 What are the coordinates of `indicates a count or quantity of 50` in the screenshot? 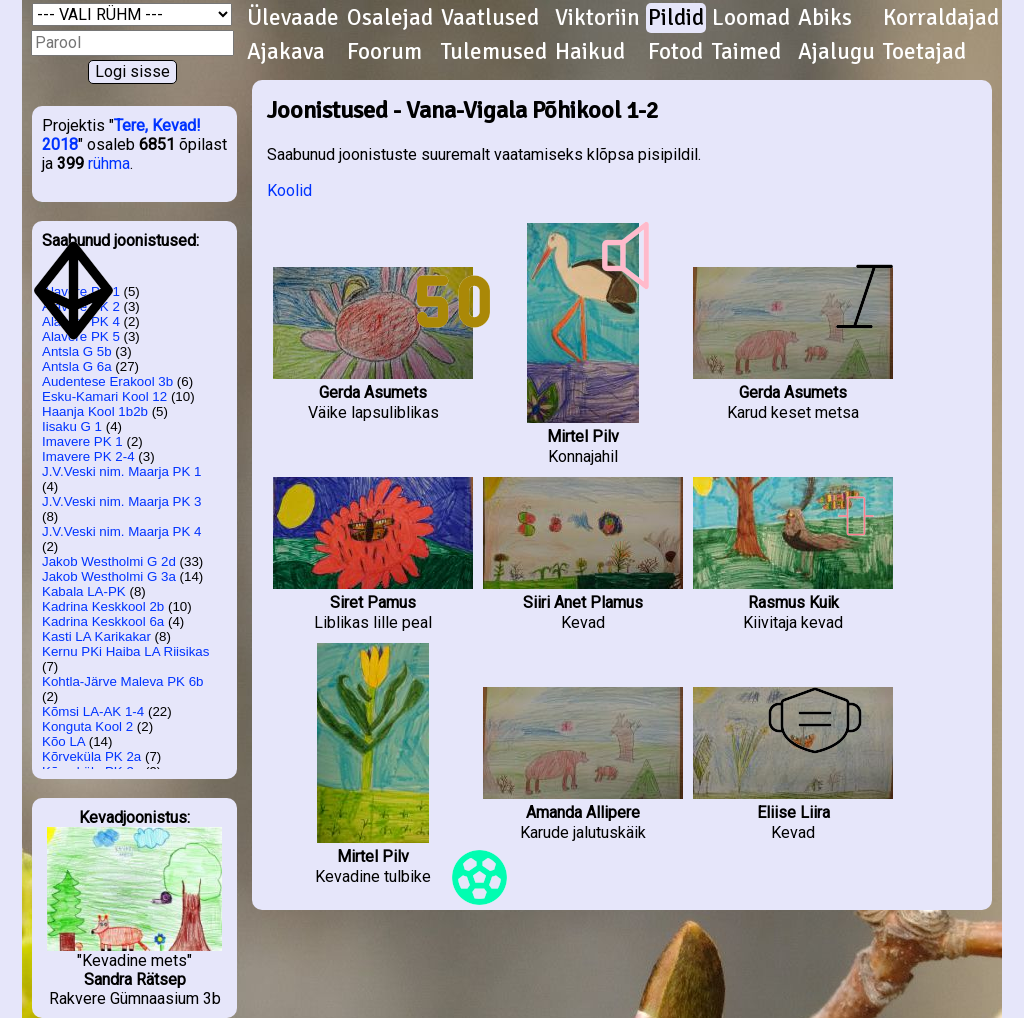 It's located at (453, 301).